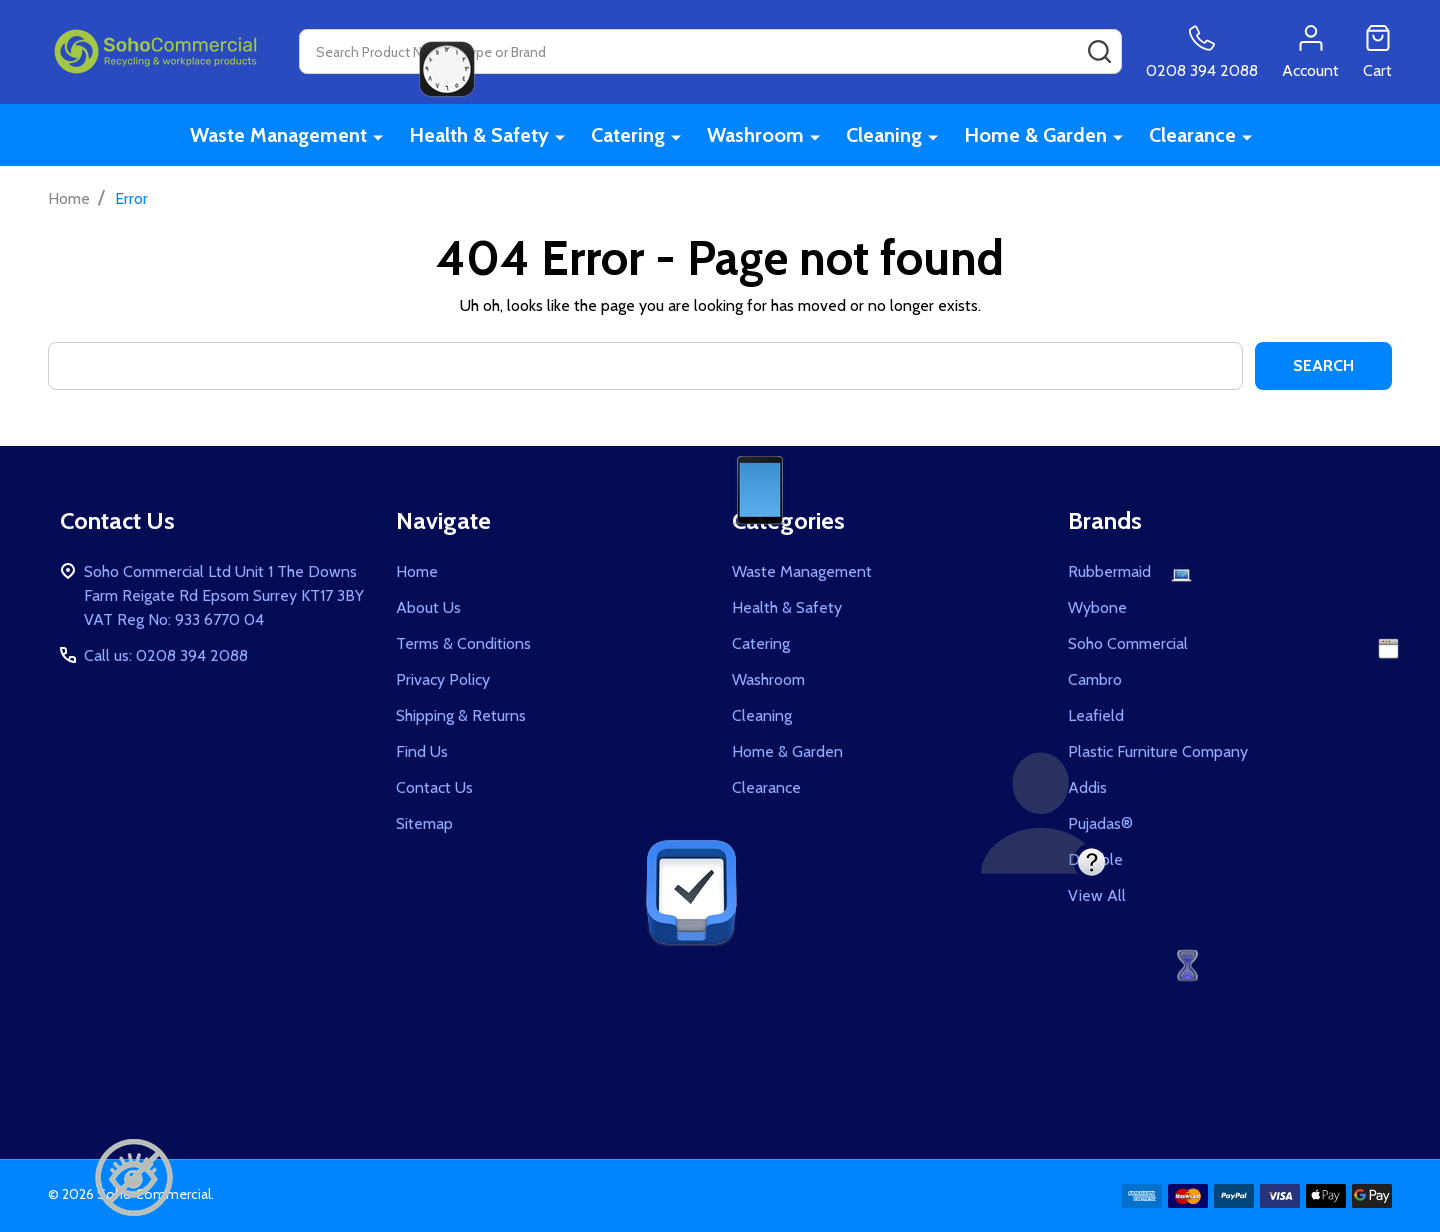 This screenshot has width=1440, height=1232. Describe the element at coordinates (1040, 812) in the screenshot. I see `unknown or unidentified user account` at that location.